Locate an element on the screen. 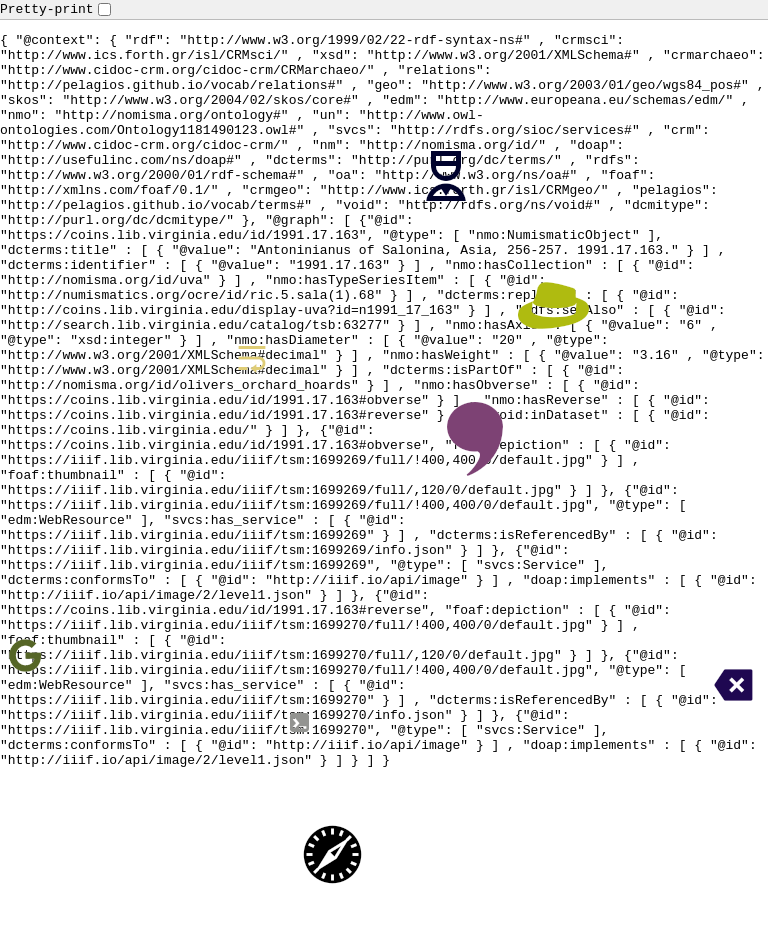 This screenshot has height=928, width=768. open Safari web browser is located at coordinates (332, 854).